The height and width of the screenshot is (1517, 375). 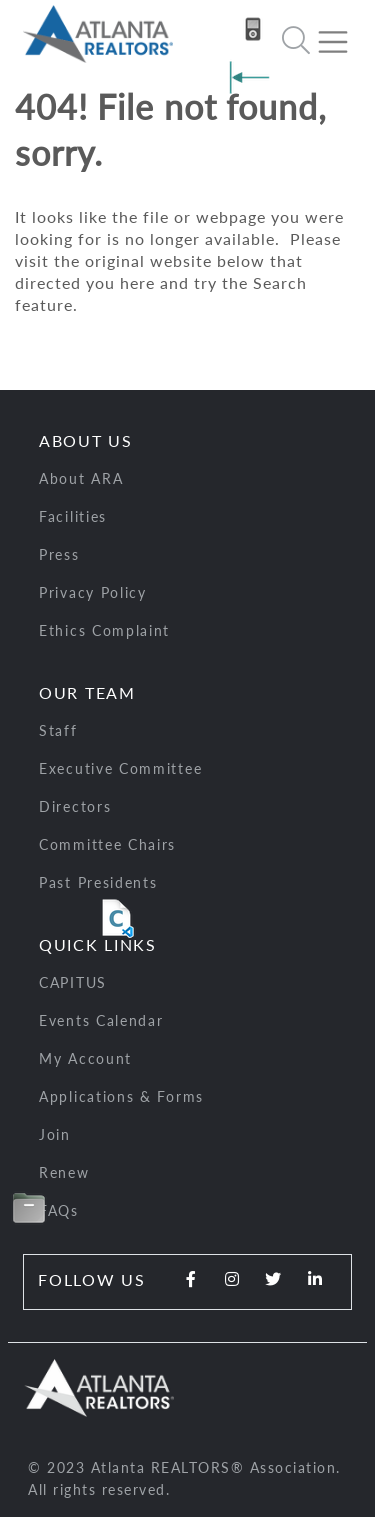 What do you see at coordinates (116, 918) in the screenshot?
I see `open a C programming file in Visual Studio Code` at bounding box center [116, 918].